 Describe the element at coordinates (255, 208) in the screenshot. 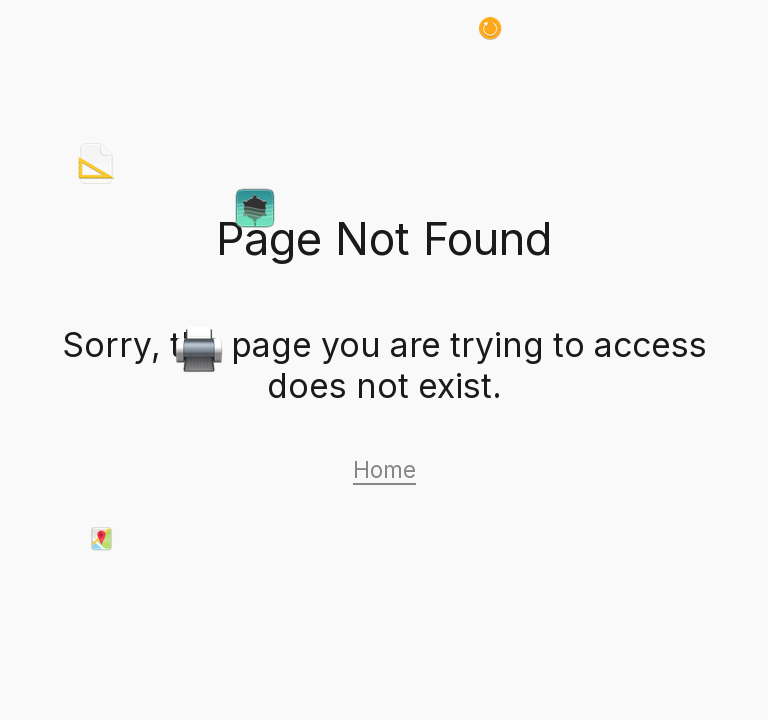

I see `launch gnome mines game` at that location.